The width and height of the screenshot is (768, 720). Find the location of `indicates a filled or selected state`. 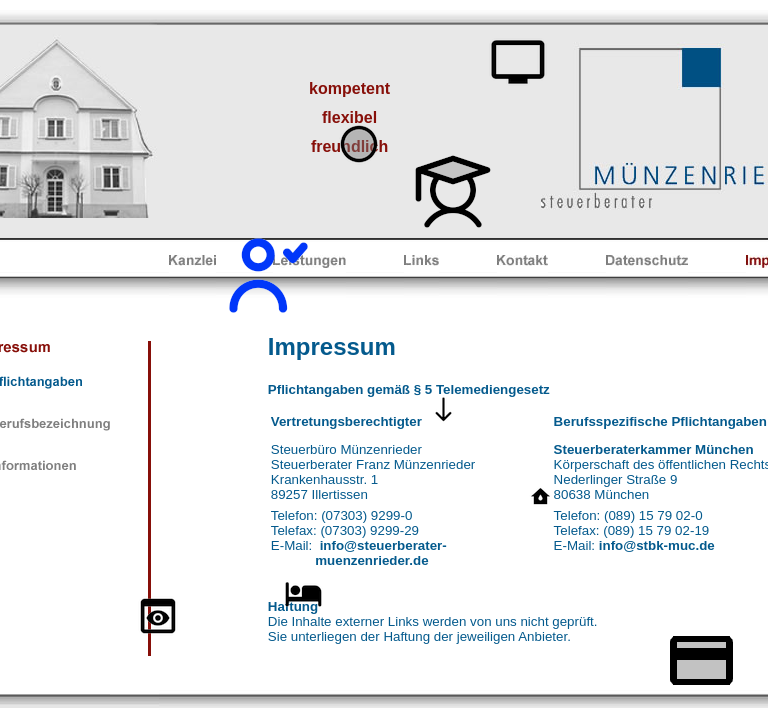

indicates a filled or selected state is located at coordinates (359, 144).